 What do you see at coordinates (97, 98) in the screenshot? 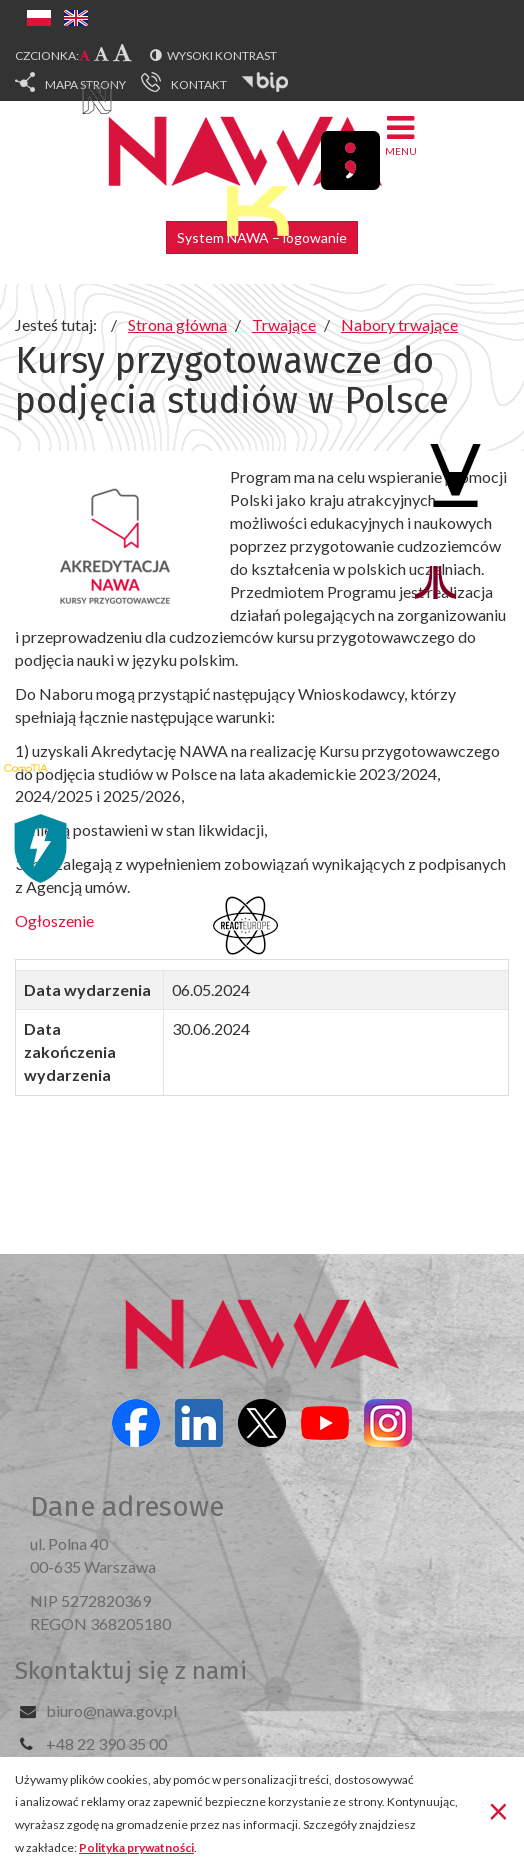
I see `neos brand logo` at bounding box center [97, 98].